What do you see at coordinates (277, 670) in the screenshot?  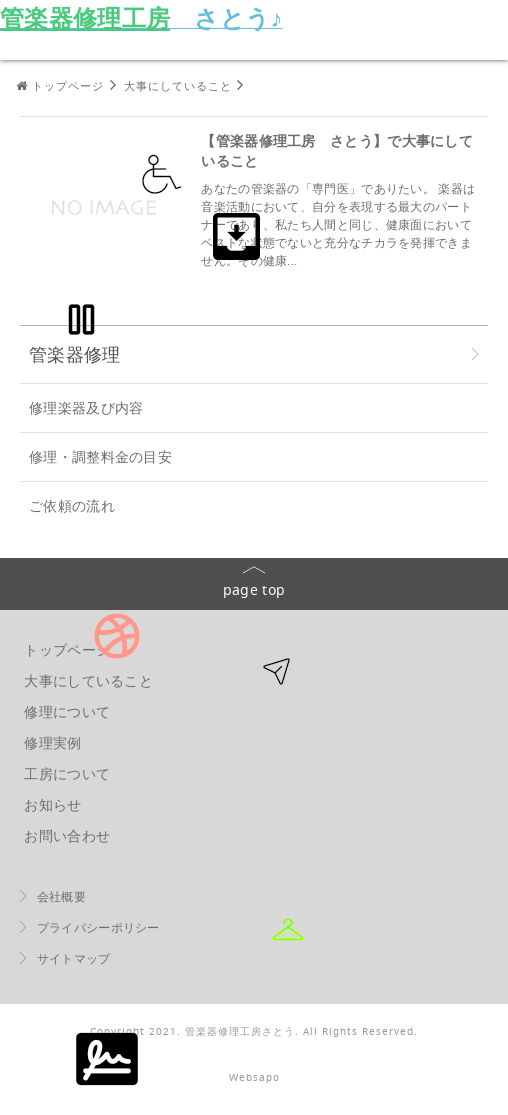 I see `send a message` at bounding box center [277, 670].